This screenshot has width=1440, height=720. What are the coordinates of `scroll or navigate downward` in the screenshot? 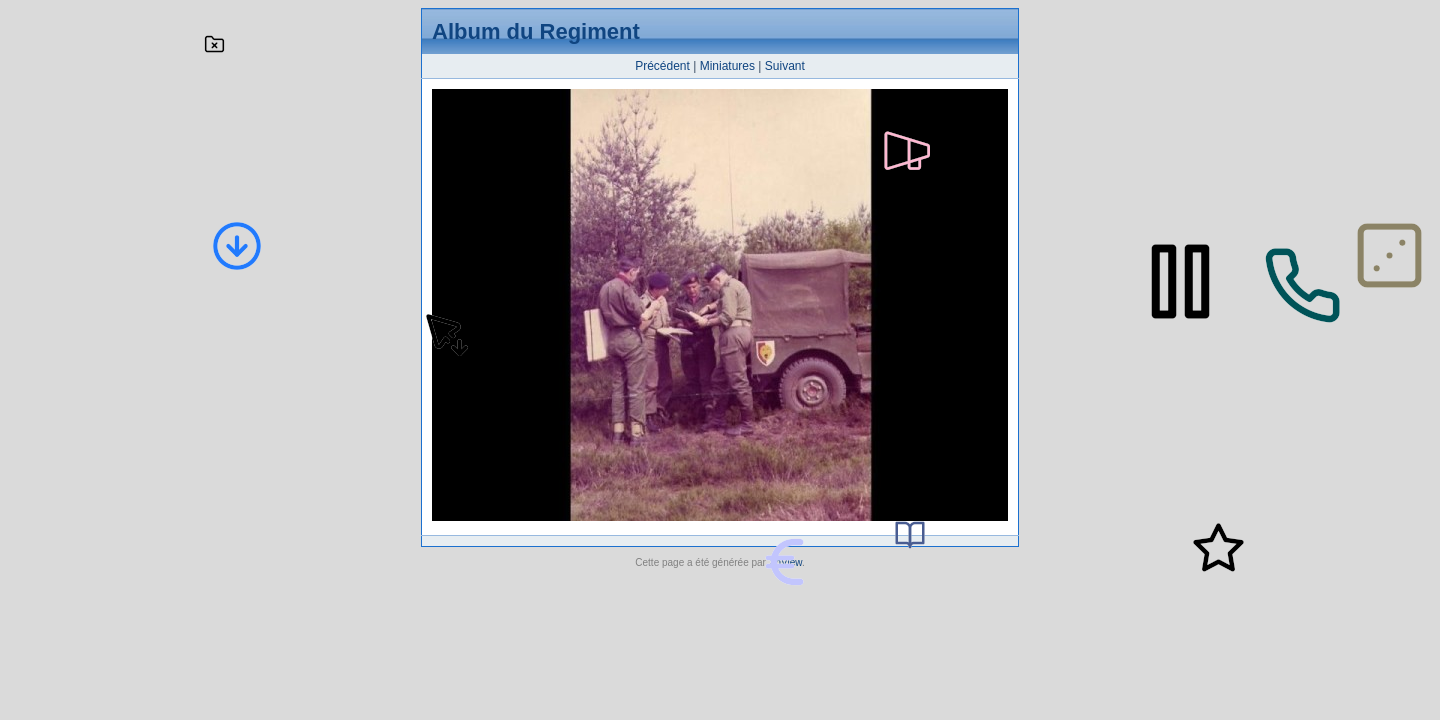 It's located at (445, 333).